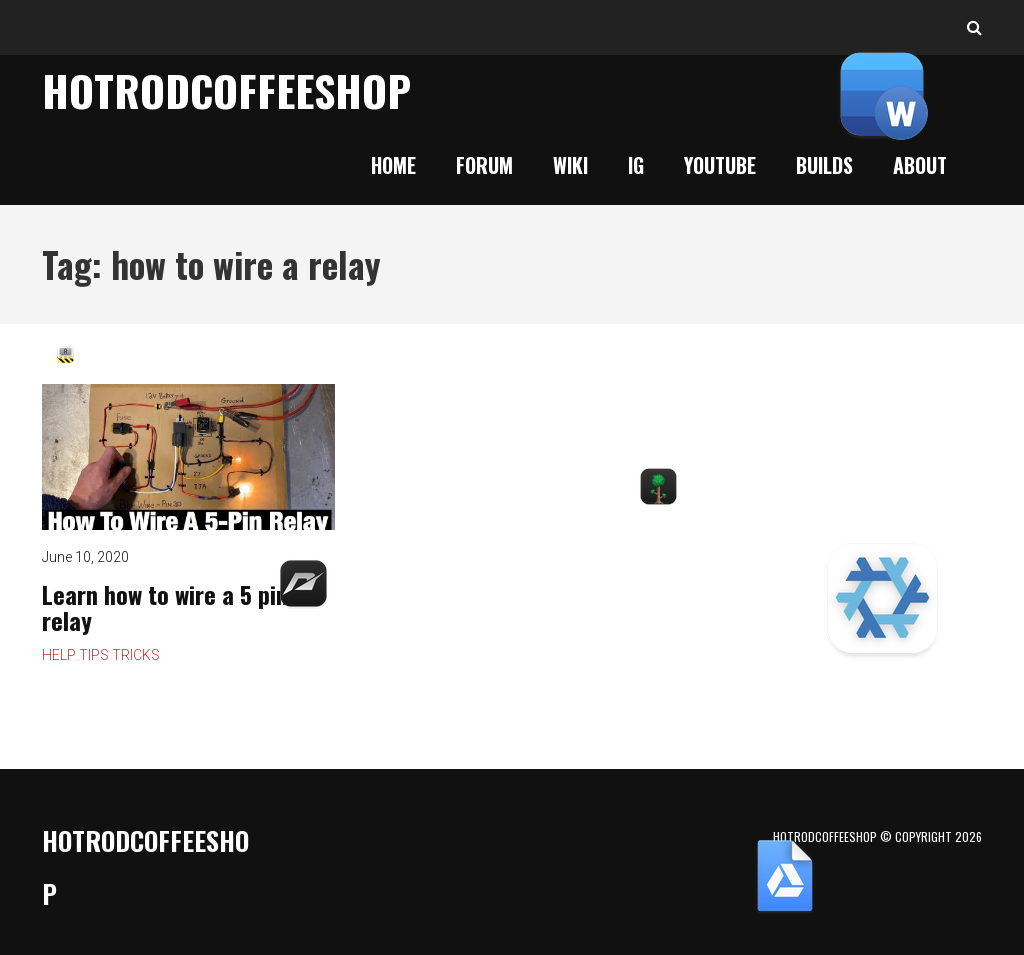  I want to click on open nixos configuration or settings, so click(882, 598).